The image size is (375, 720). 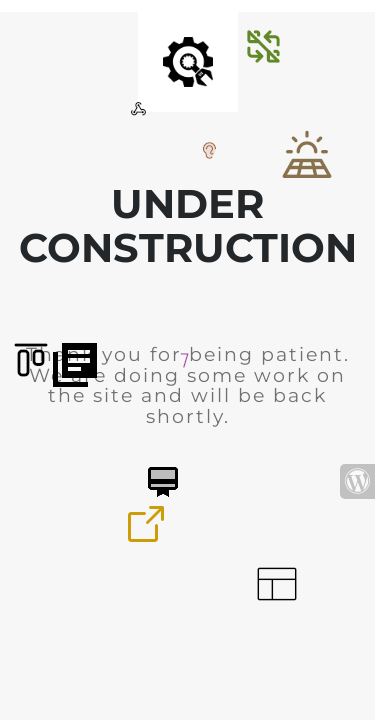 I want to click on indicates the number seven in a list or sequence, so click(x=184, y=360).